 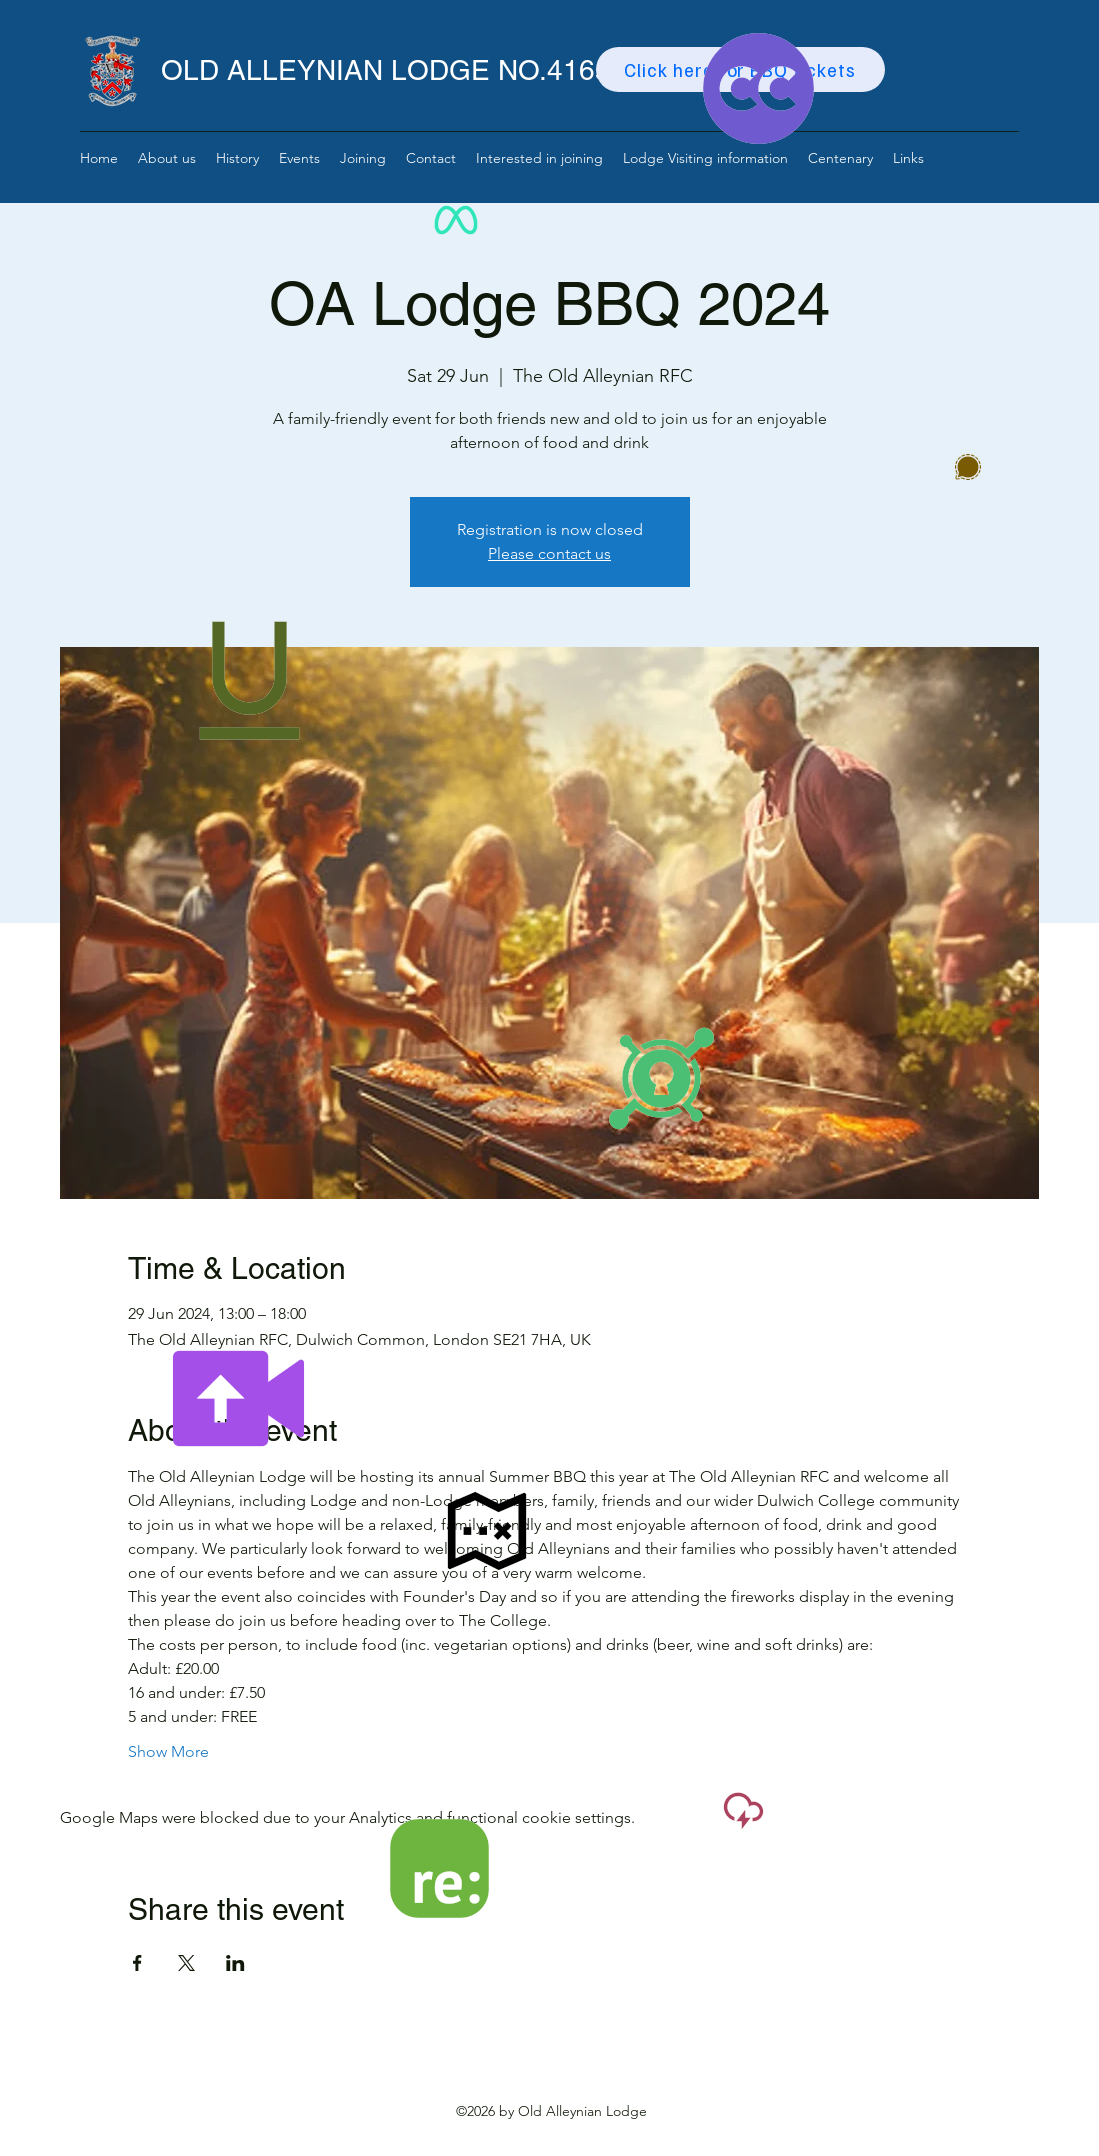 What do you see at coordinates (238, 1398) in the screenshot?
I see `upload a video file` at bounding box center [238, 1398].